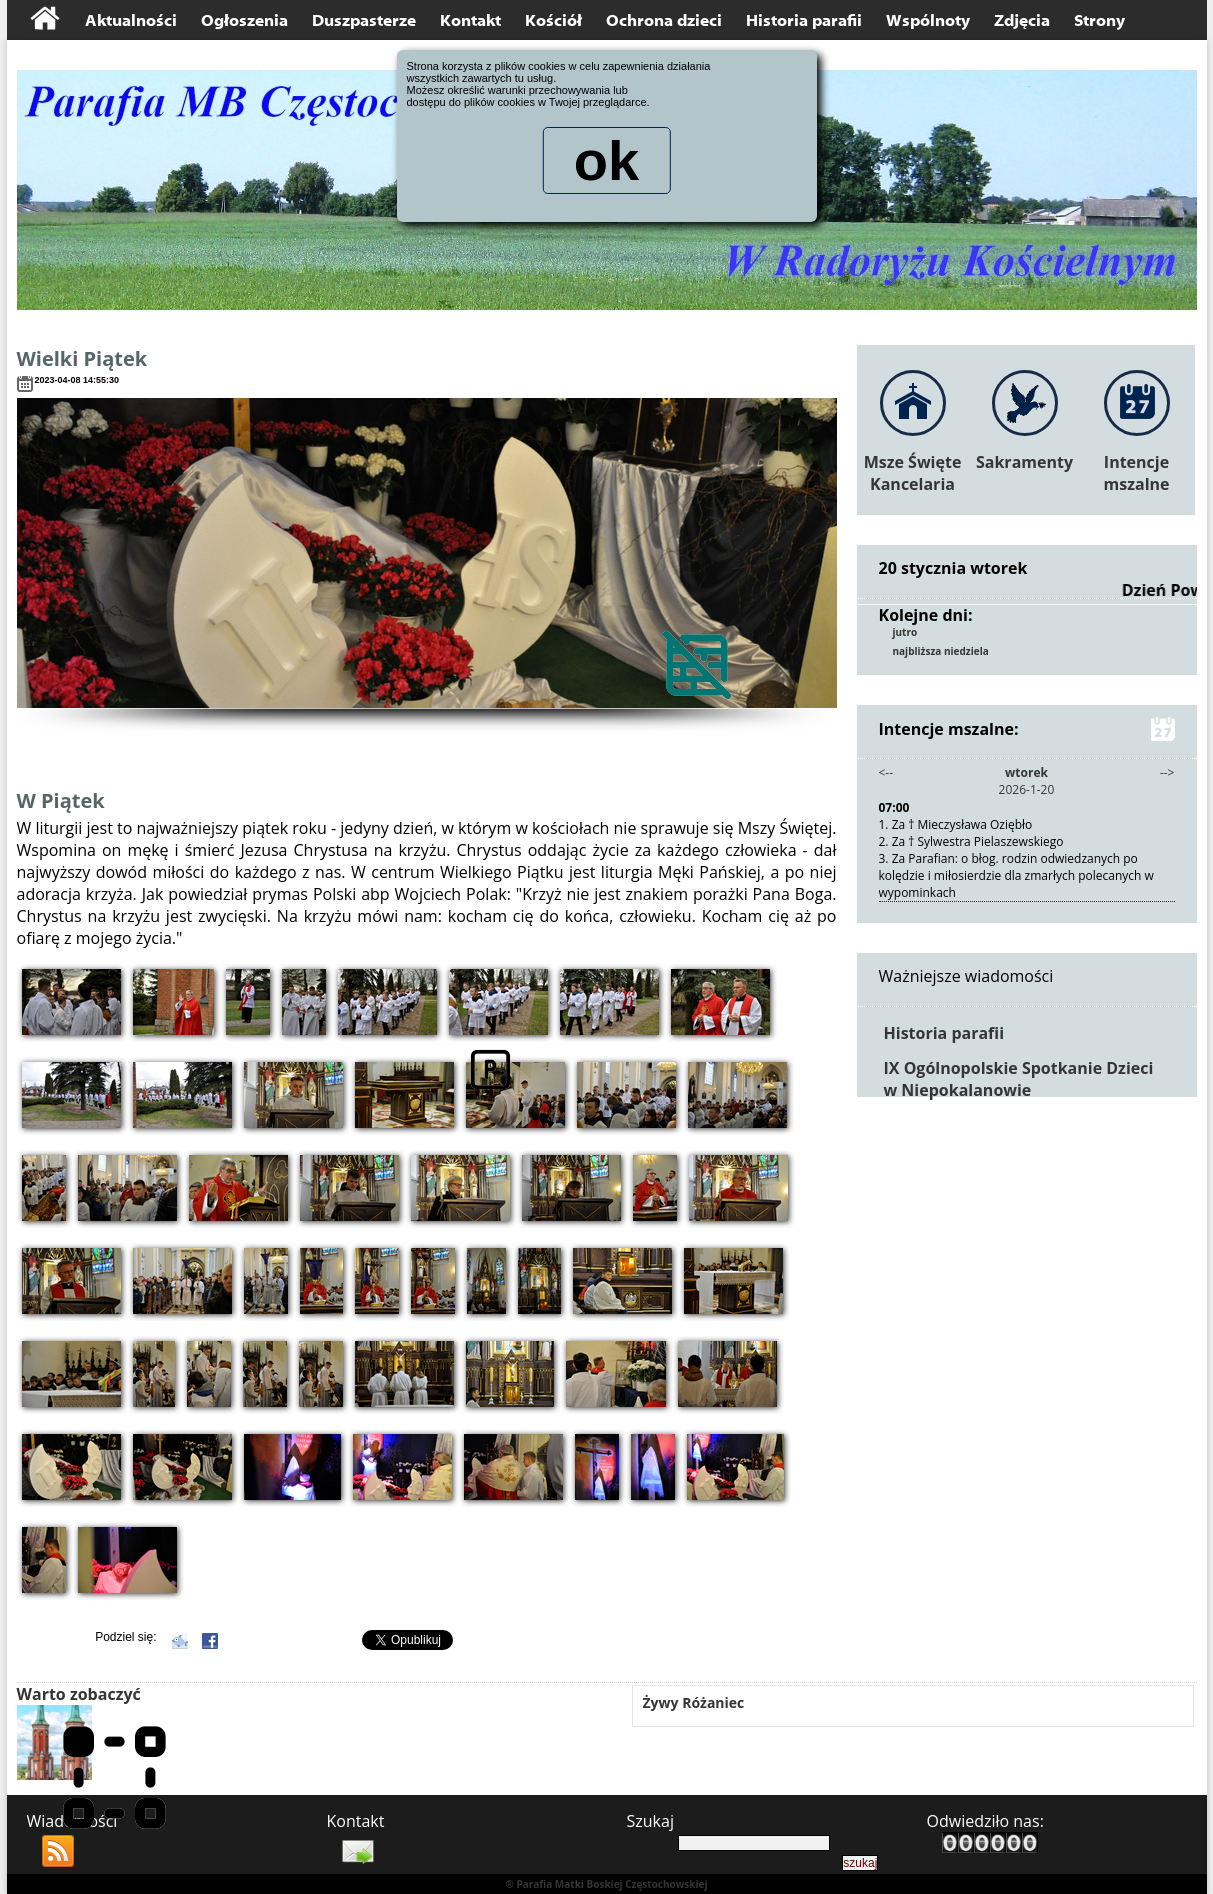  I want to click on find nearby parking locations, so click(490, 1069).